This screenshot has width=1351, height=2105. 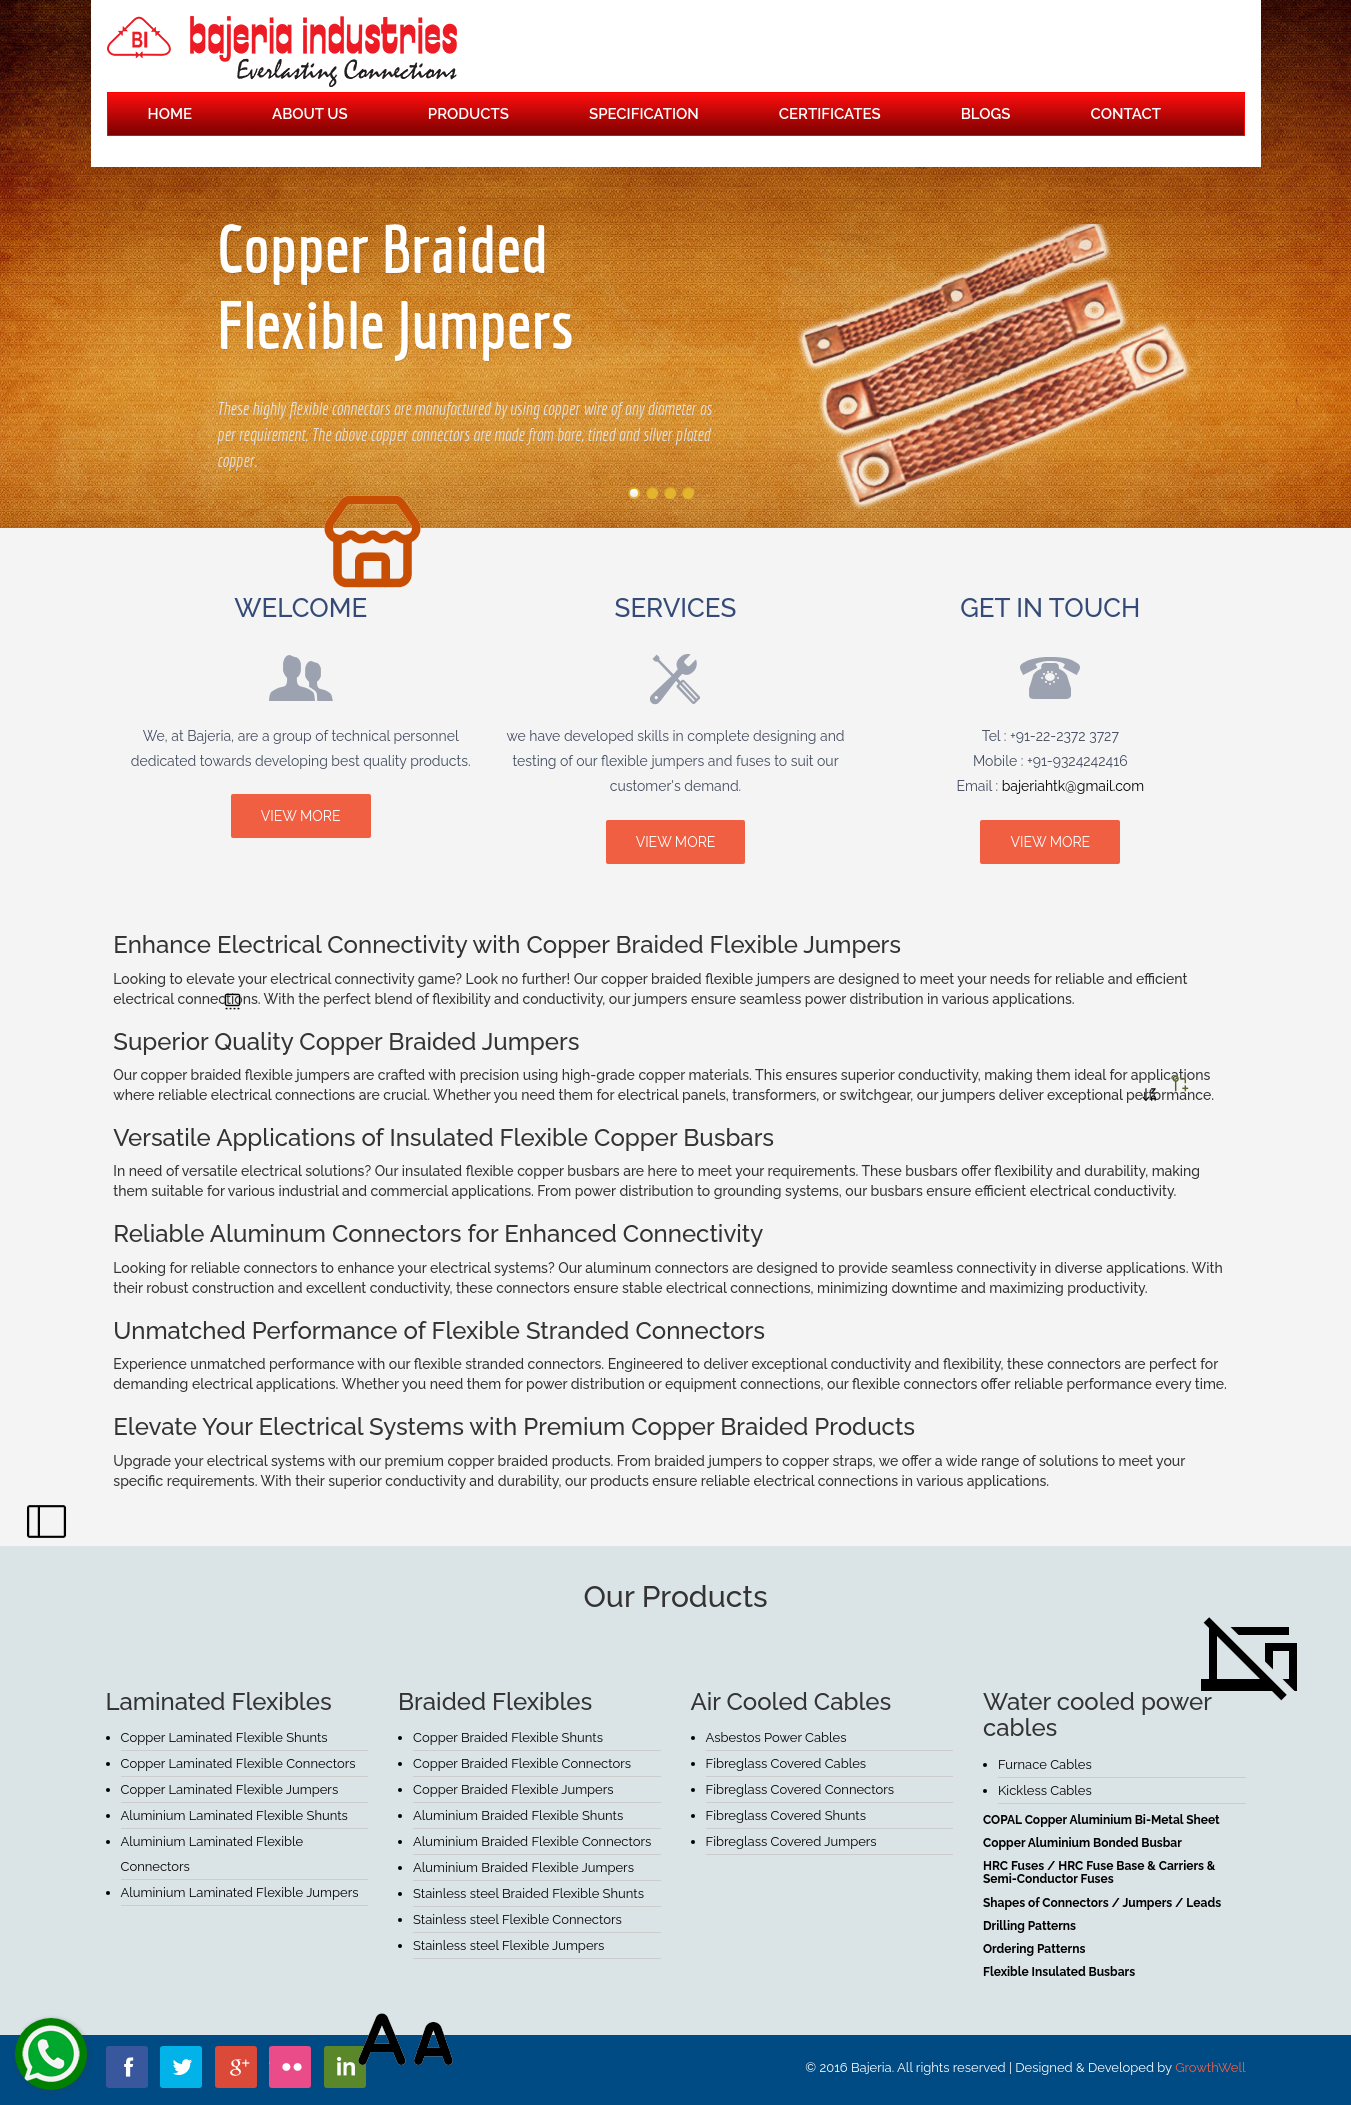 What do you see at coordinates (1149, 1094) in the screenshot?
I see `sort items in reverse alphabetical order (Z to A)` at bounding box center [1149, 1094].